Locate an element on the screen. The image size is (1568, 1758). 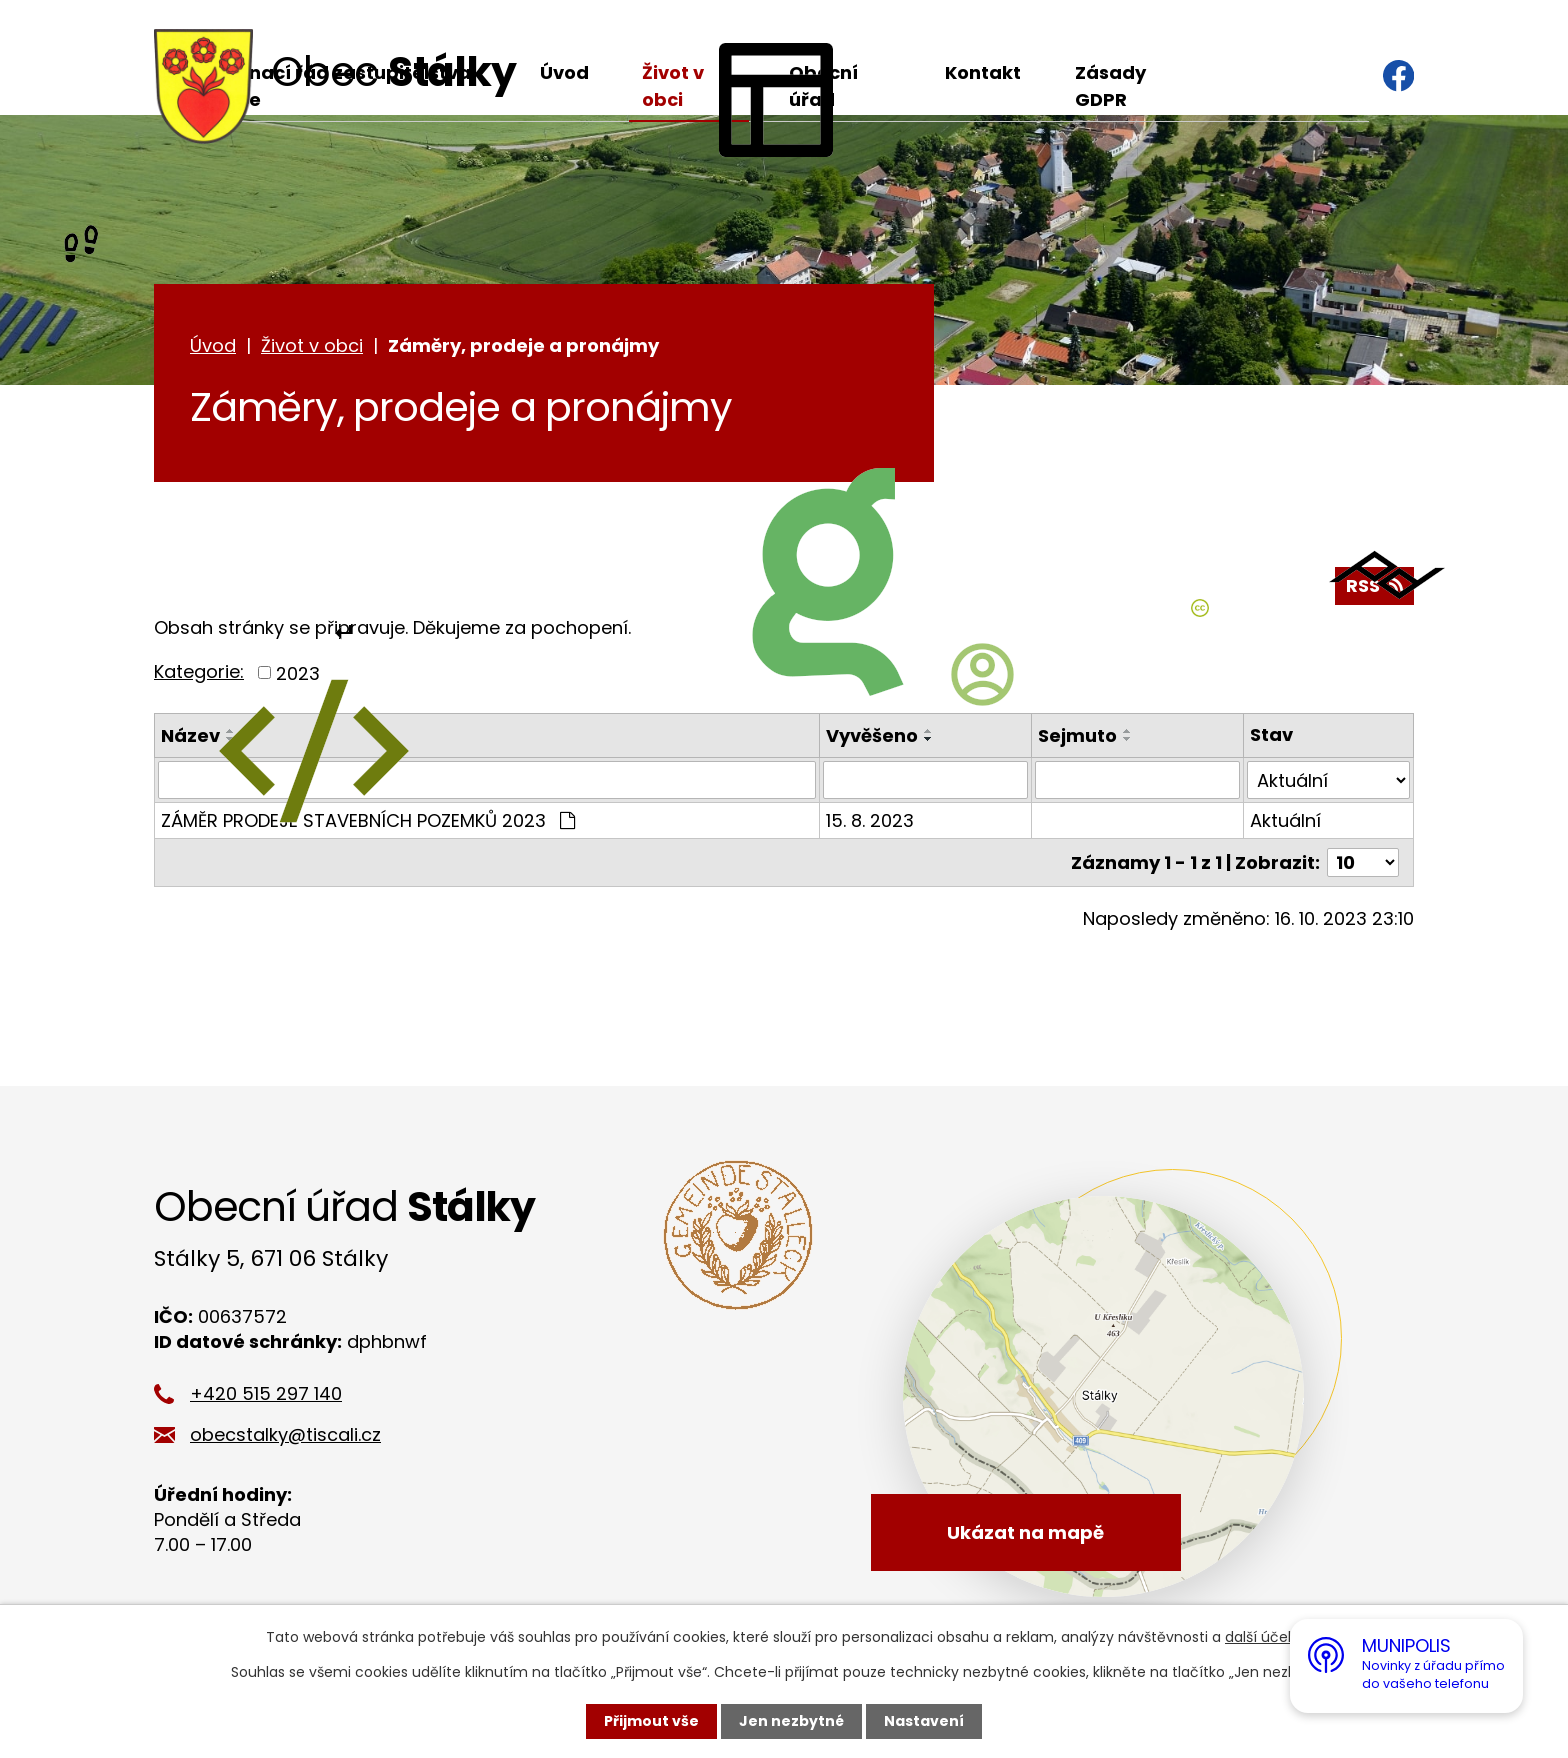
view walking directions or pedestrian route is located at coordinates (80, 244).